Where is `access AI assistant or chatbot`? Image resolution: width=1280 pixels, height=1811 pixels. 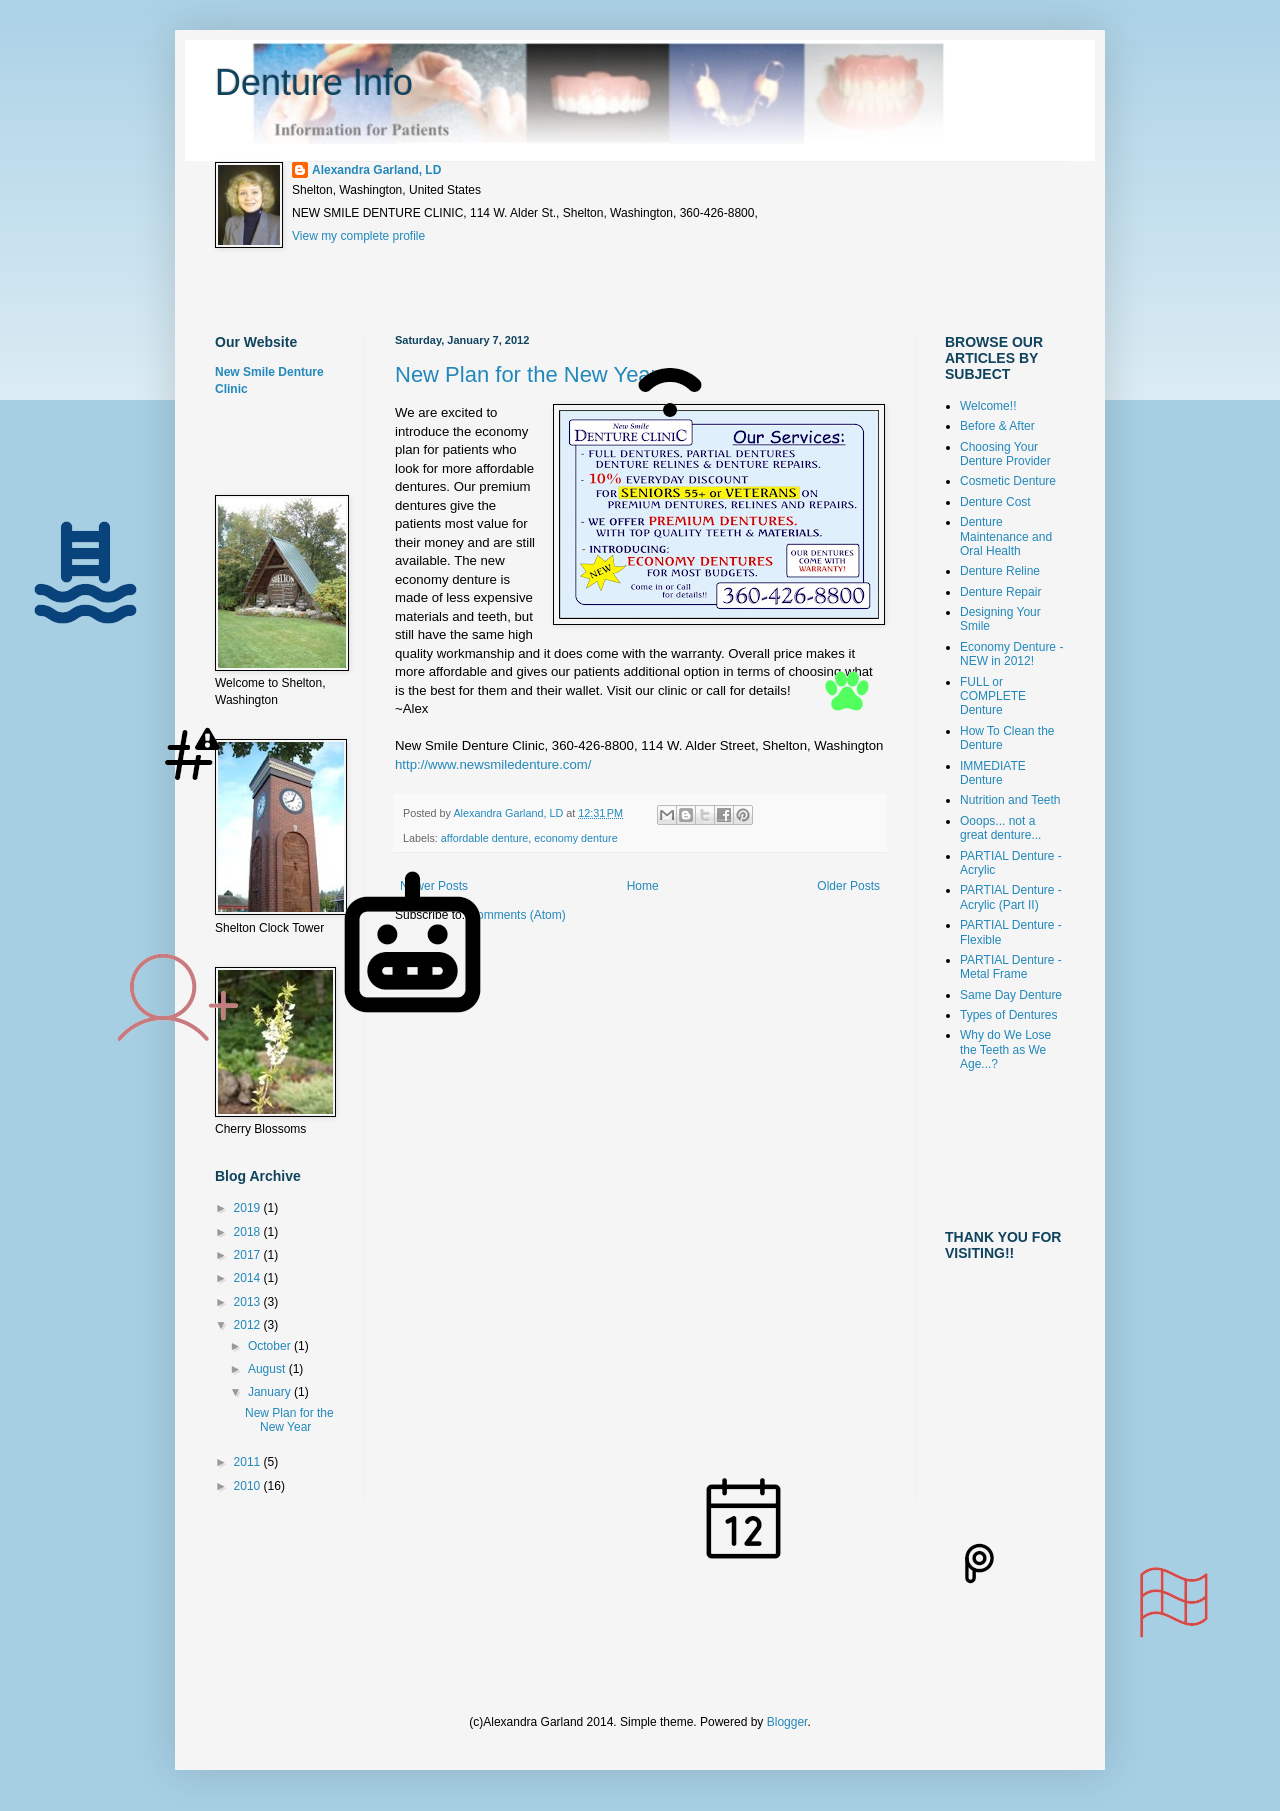
access AI assistant or chatbot is located at coordinates (412, 949).